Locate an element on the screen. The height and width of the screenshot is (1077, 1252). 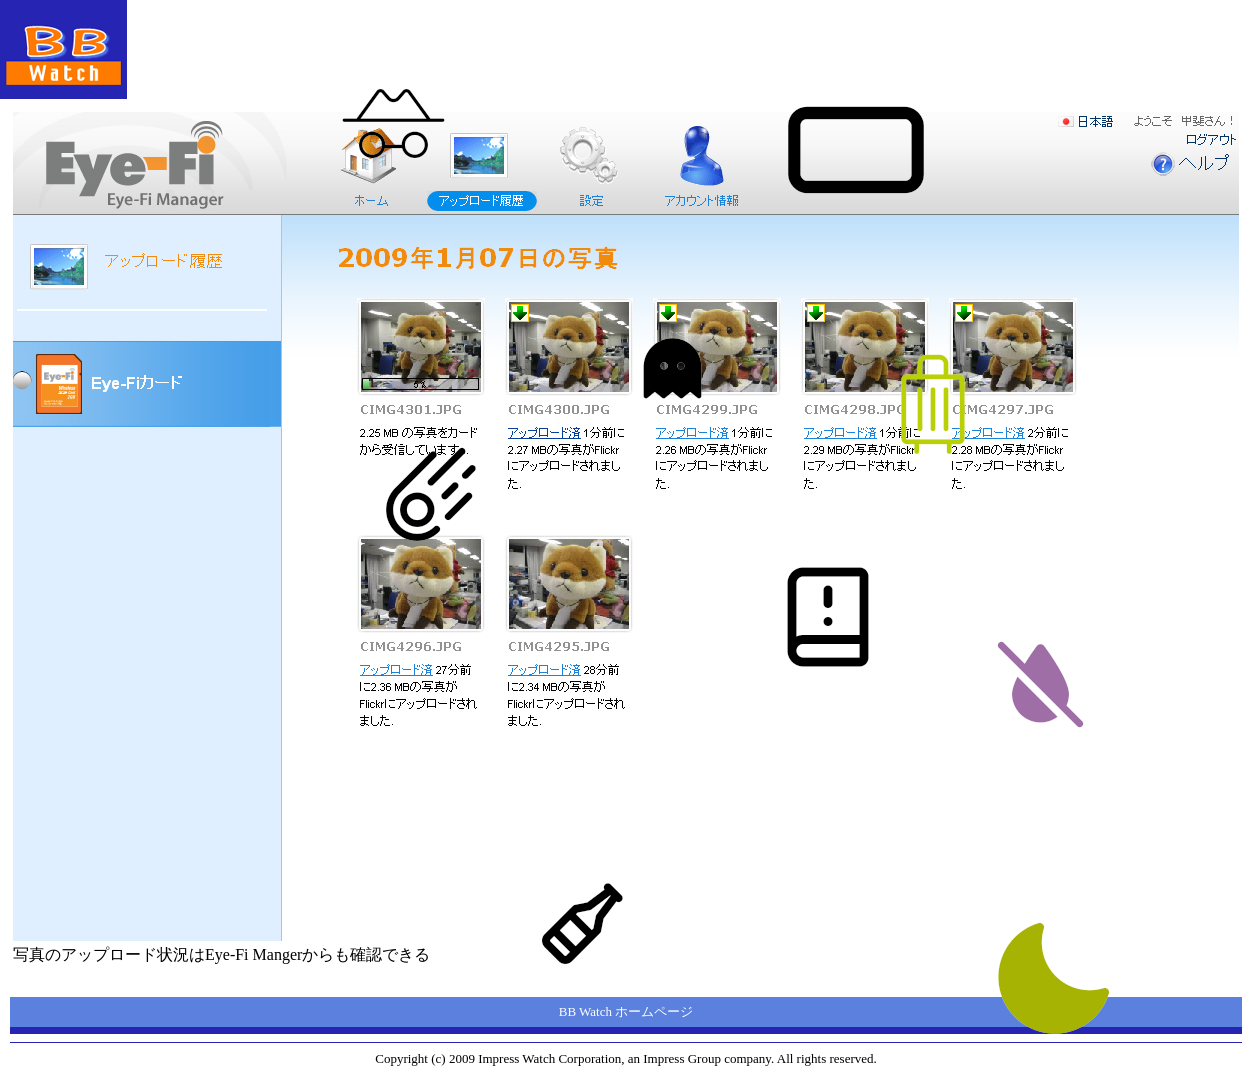
toggle to landscape orientation is located at coordinates (856, 150).